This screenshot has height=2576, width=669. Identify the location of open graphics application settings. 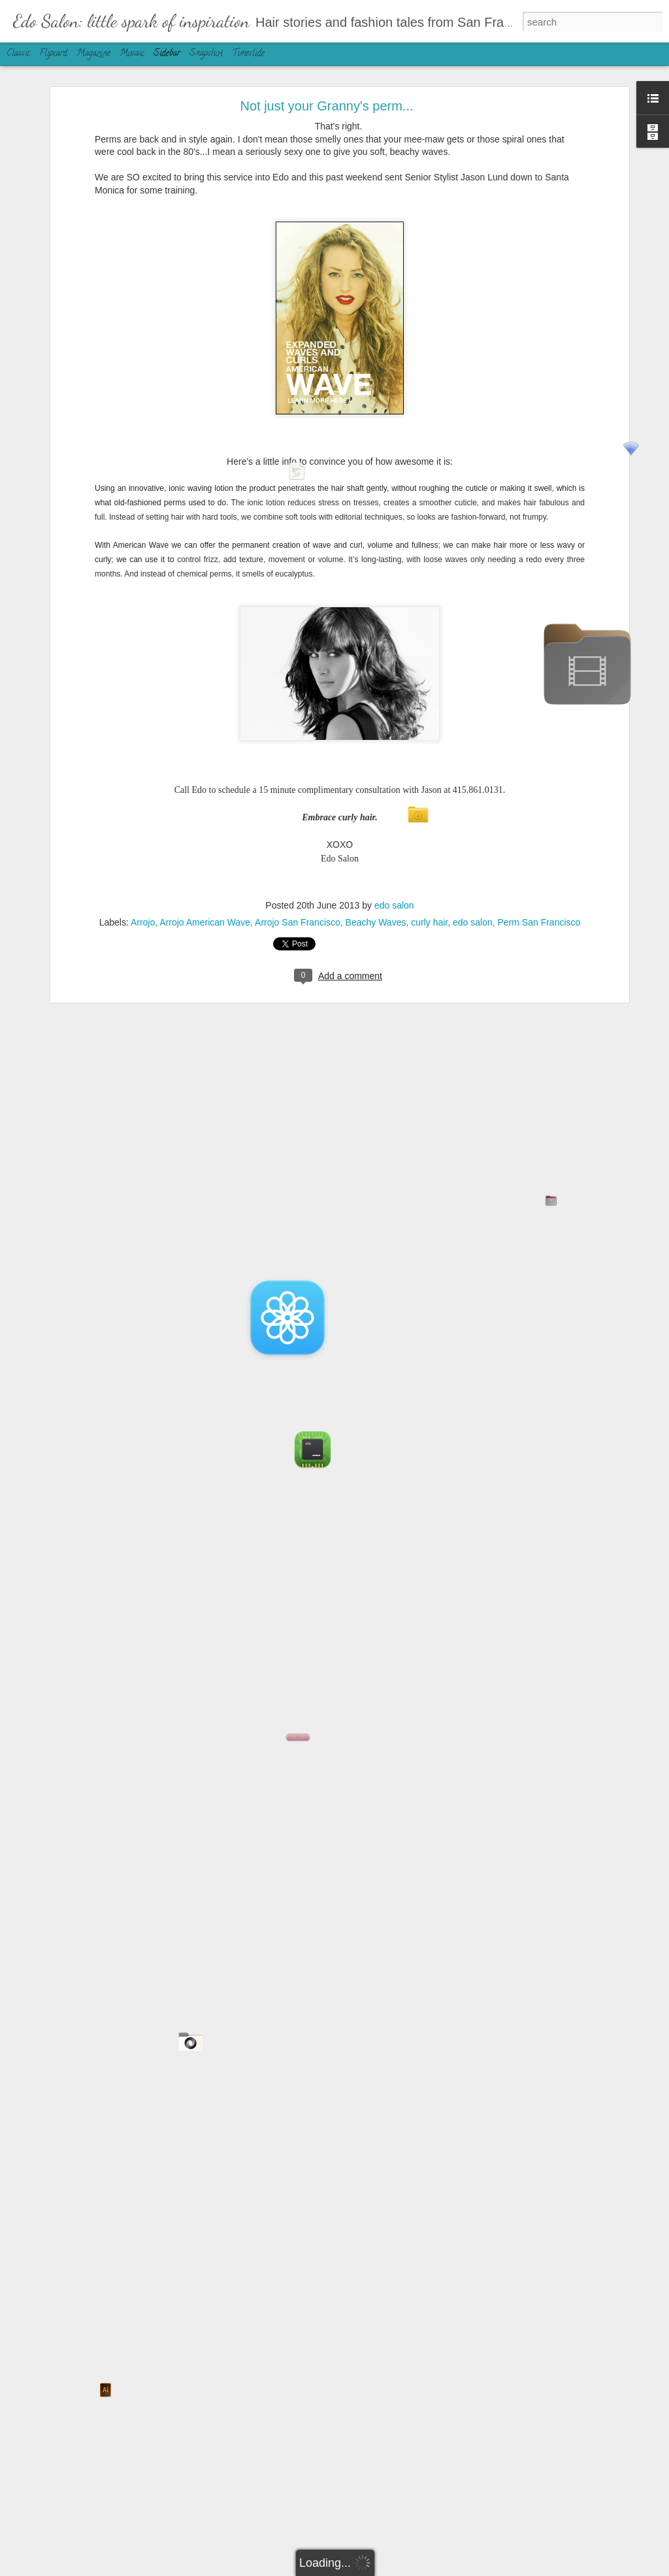
(287, 1319).